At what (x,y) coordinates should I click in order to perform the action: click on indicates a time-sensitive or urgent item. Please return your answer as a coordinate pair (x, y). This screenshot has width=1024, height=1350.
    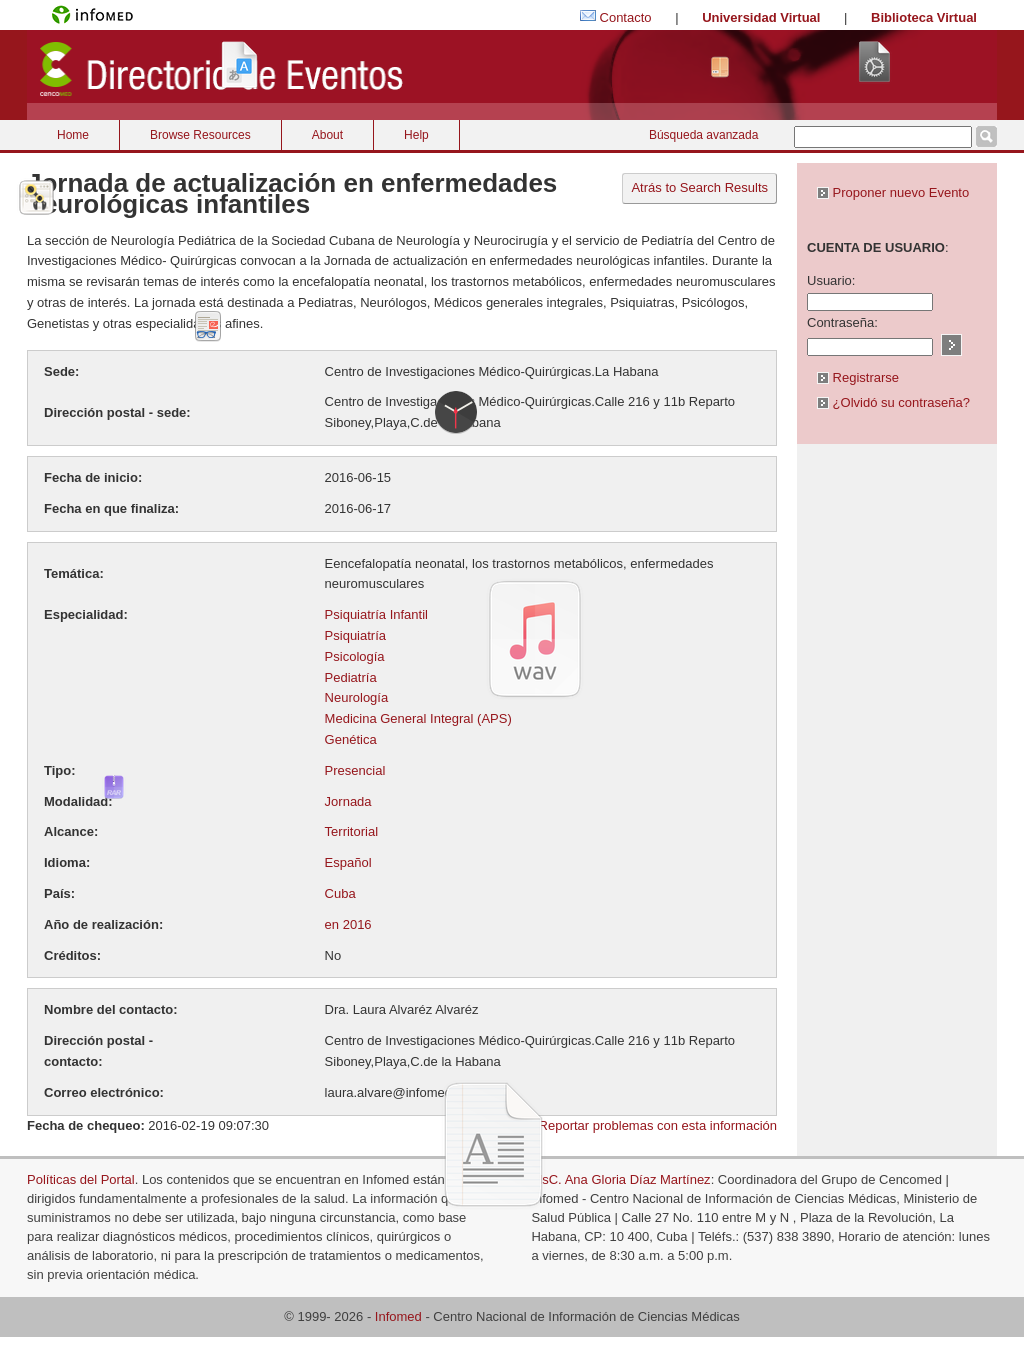
    Looking at the image, I should click on (456, 412).